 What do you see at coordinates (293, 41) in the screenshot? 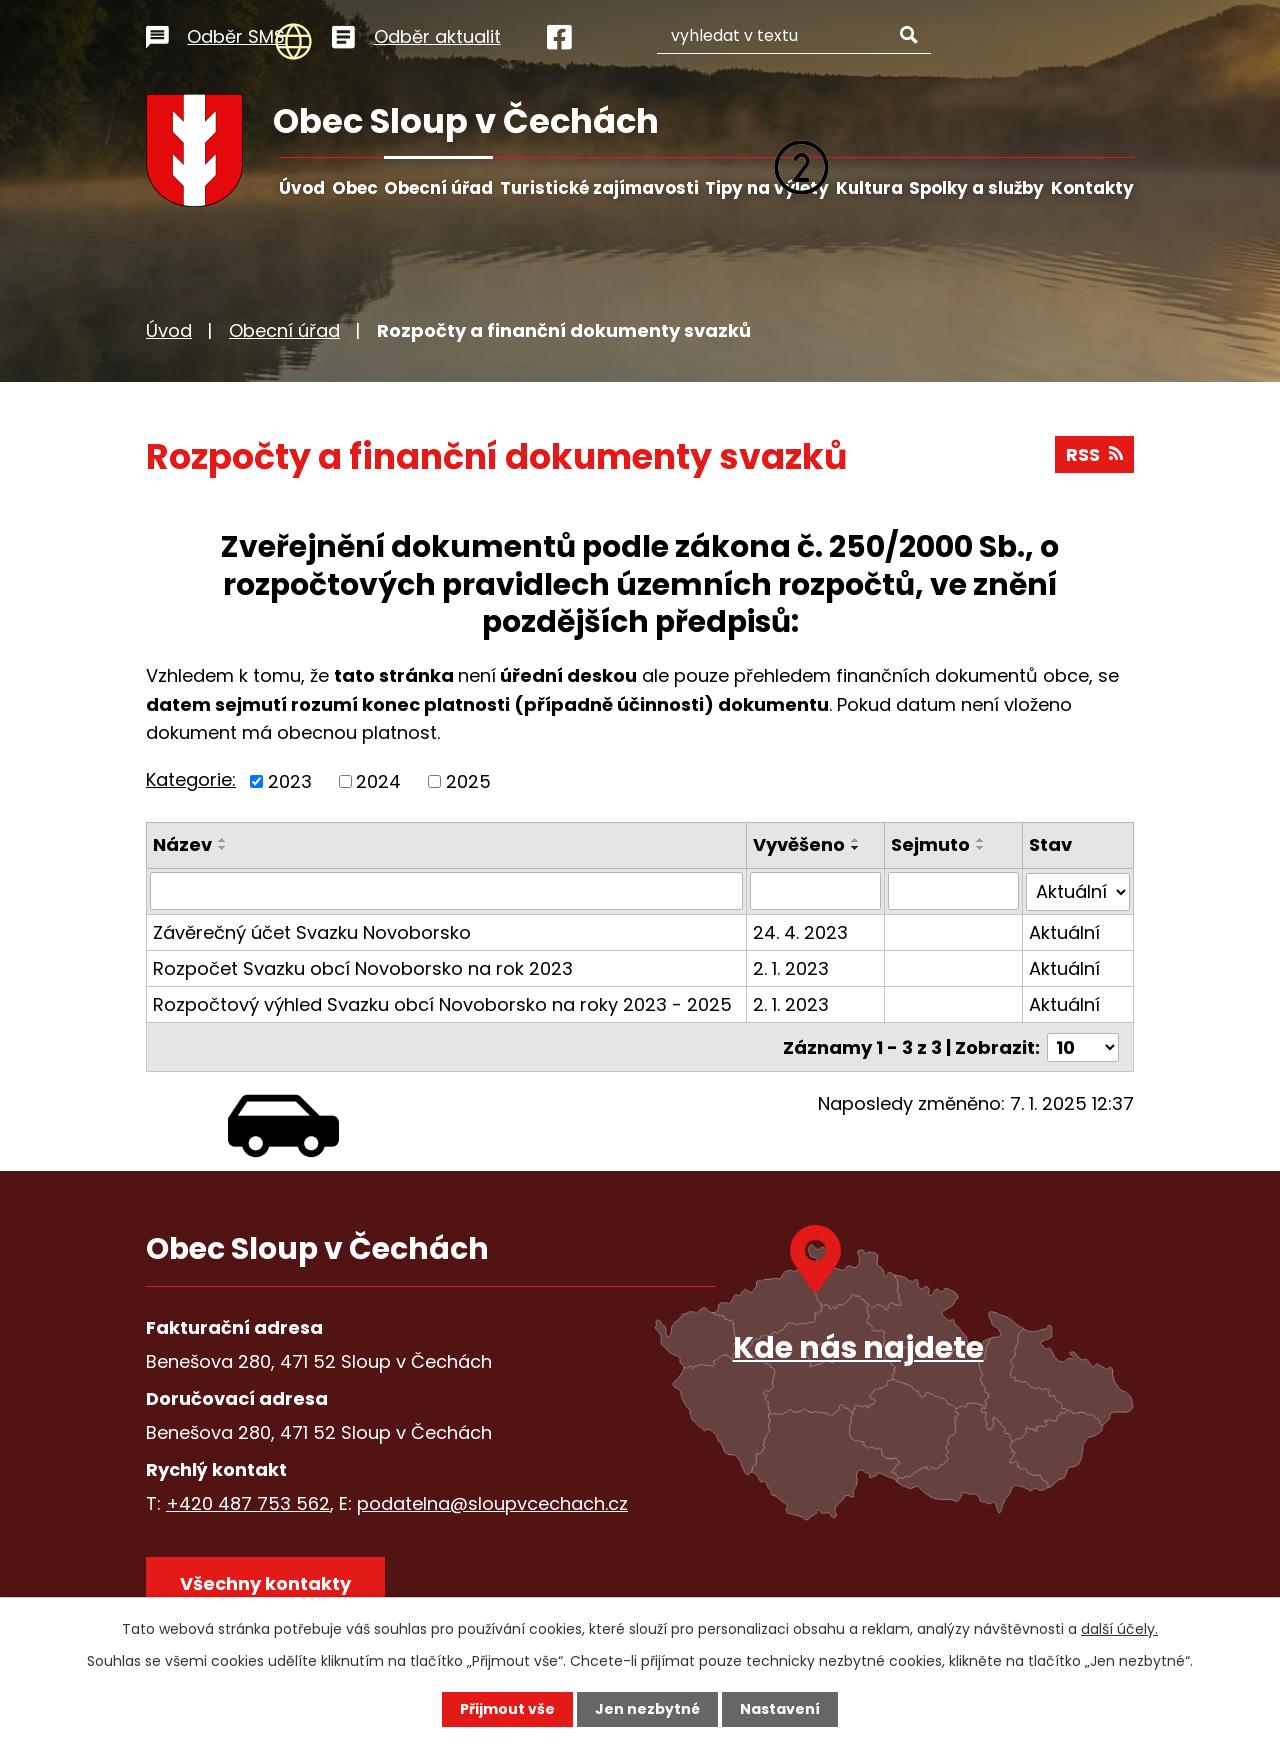
I see `access global or international settings` at bounding box center [293, 41].